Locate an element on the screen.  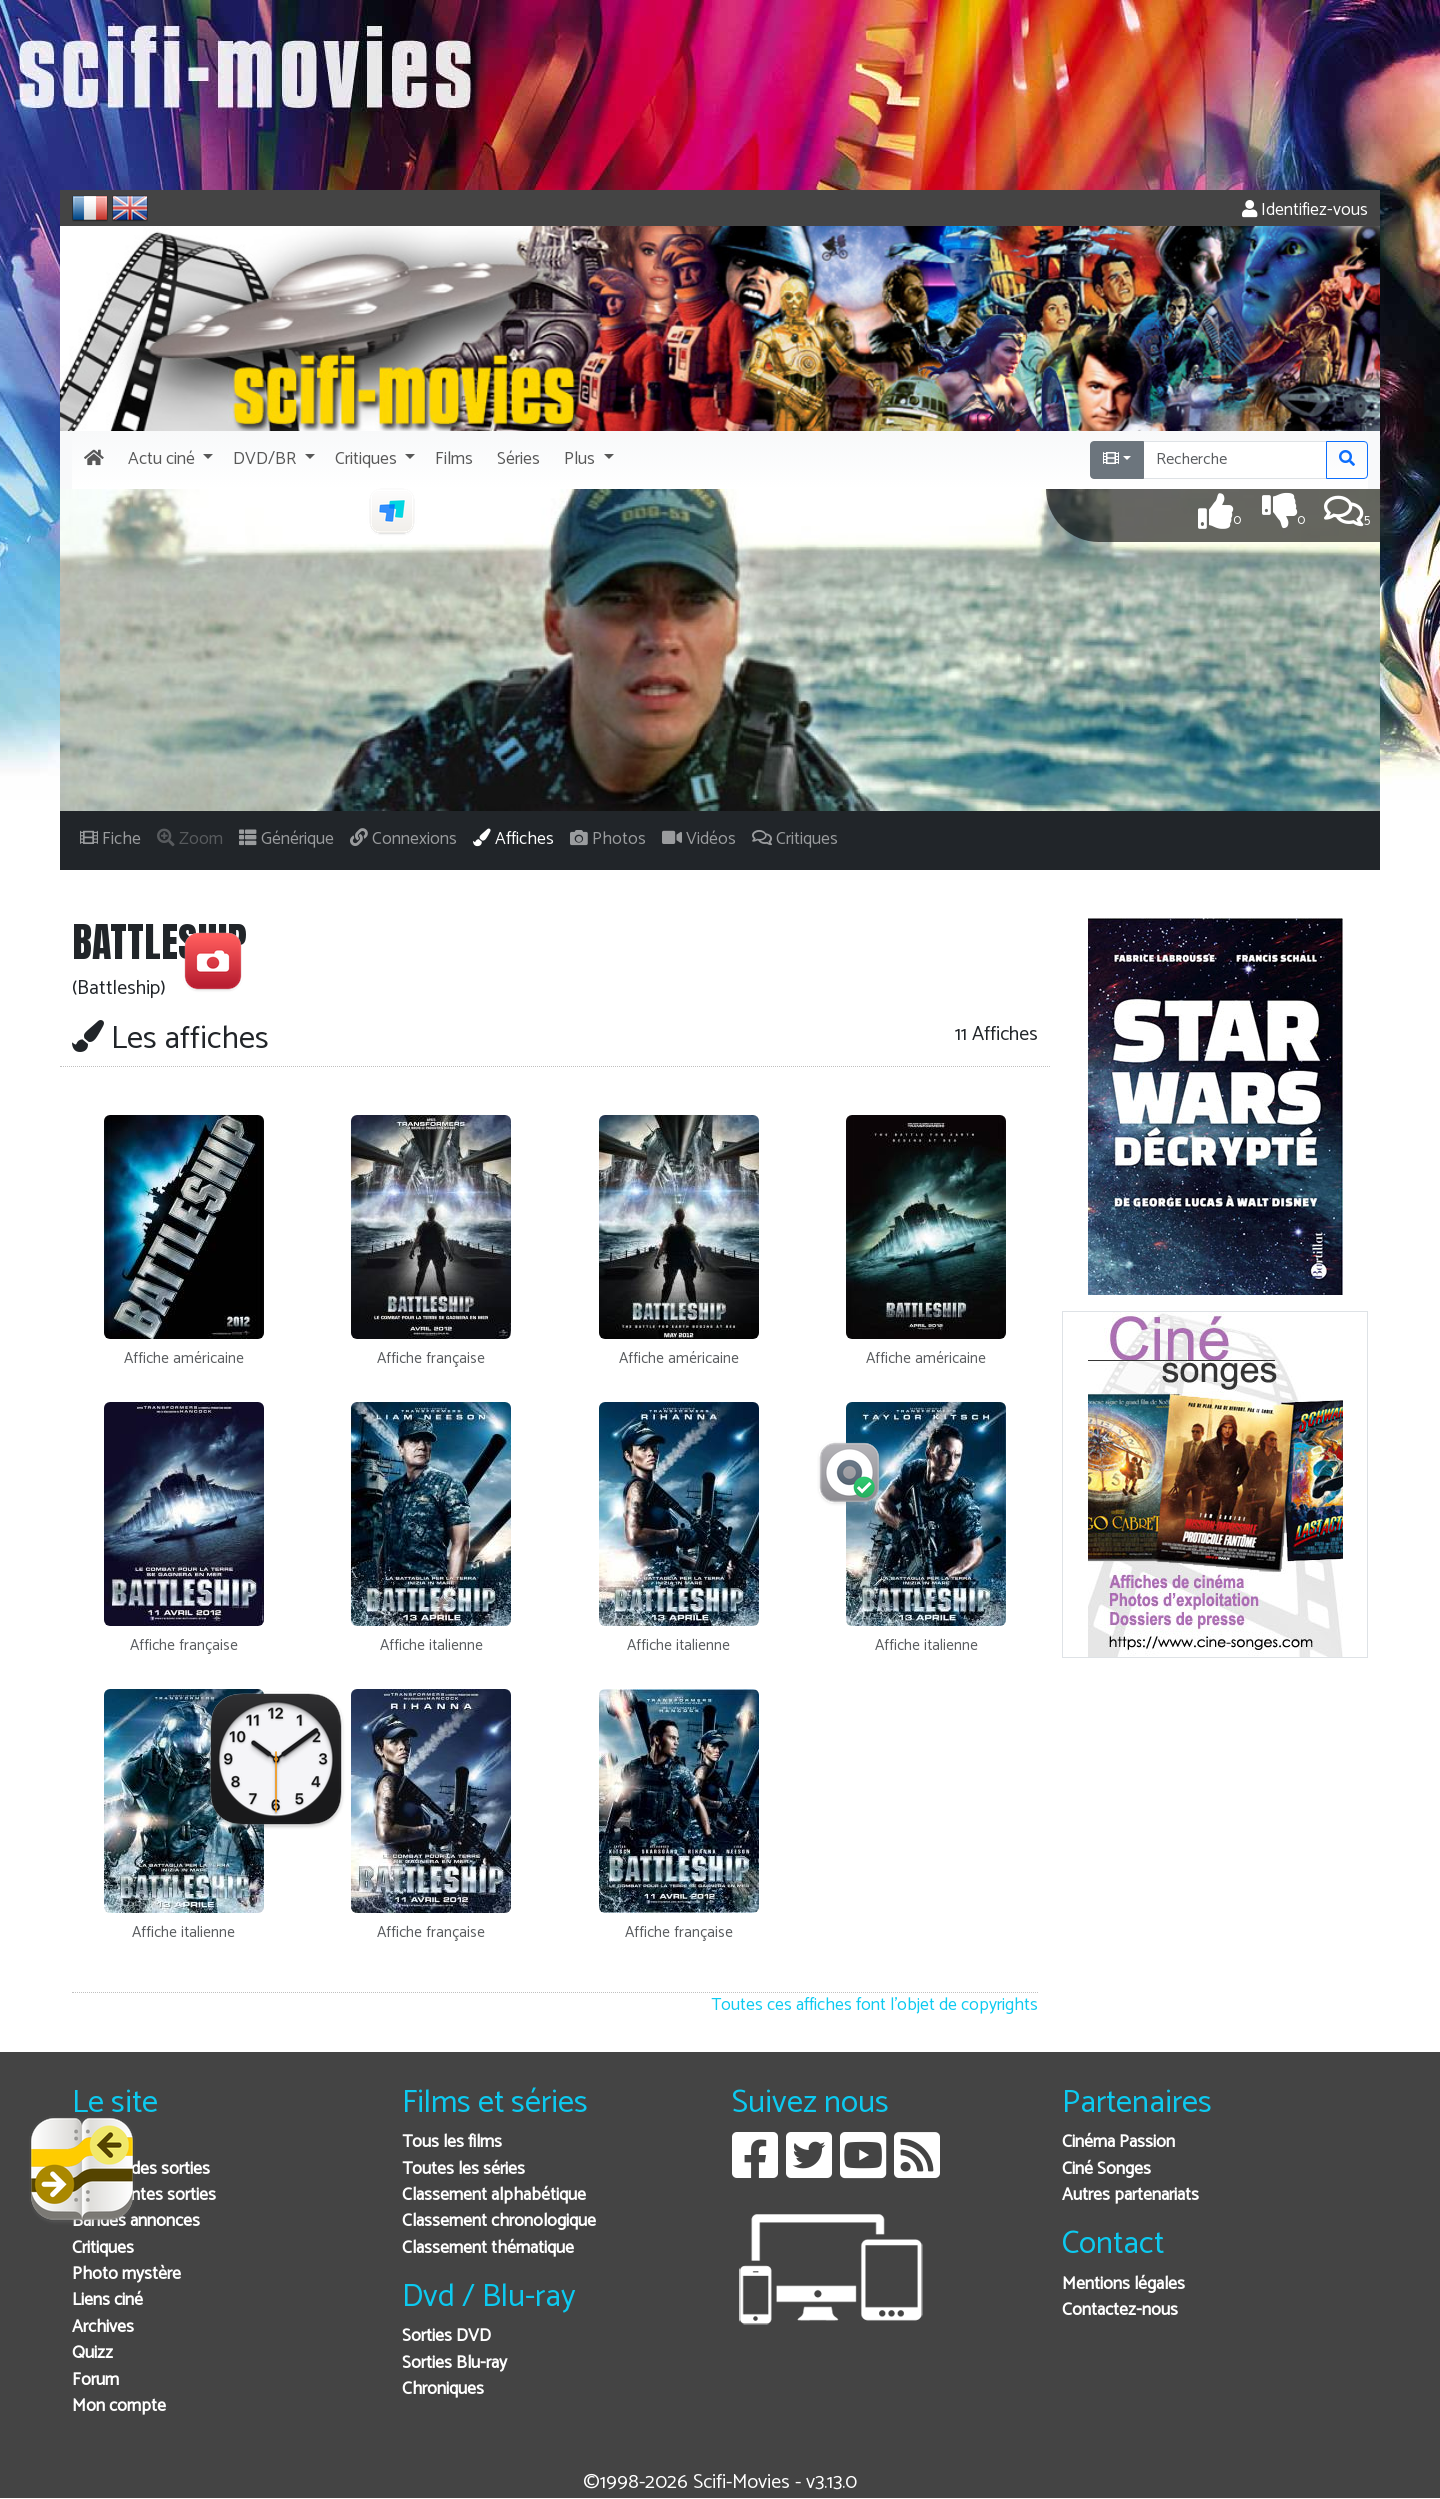
open diffuse app for file comparison is located at coordinates (82, 2169).